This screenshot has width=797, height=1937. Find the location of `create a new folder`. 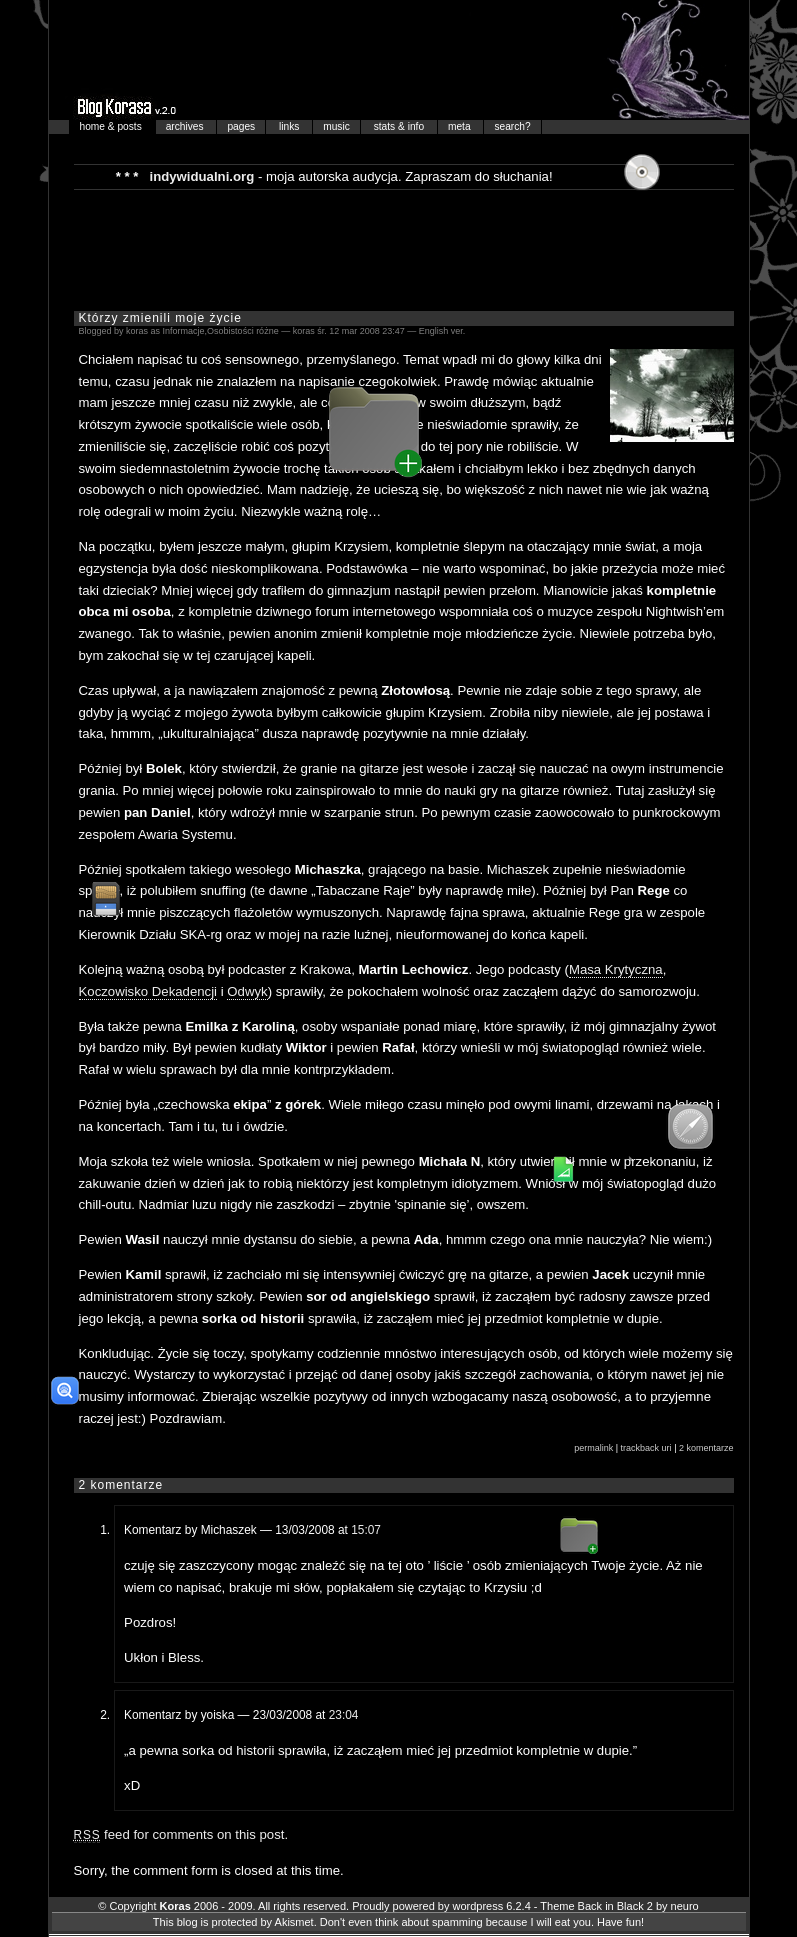

create a new folder is located at coordinates (579, 1535).